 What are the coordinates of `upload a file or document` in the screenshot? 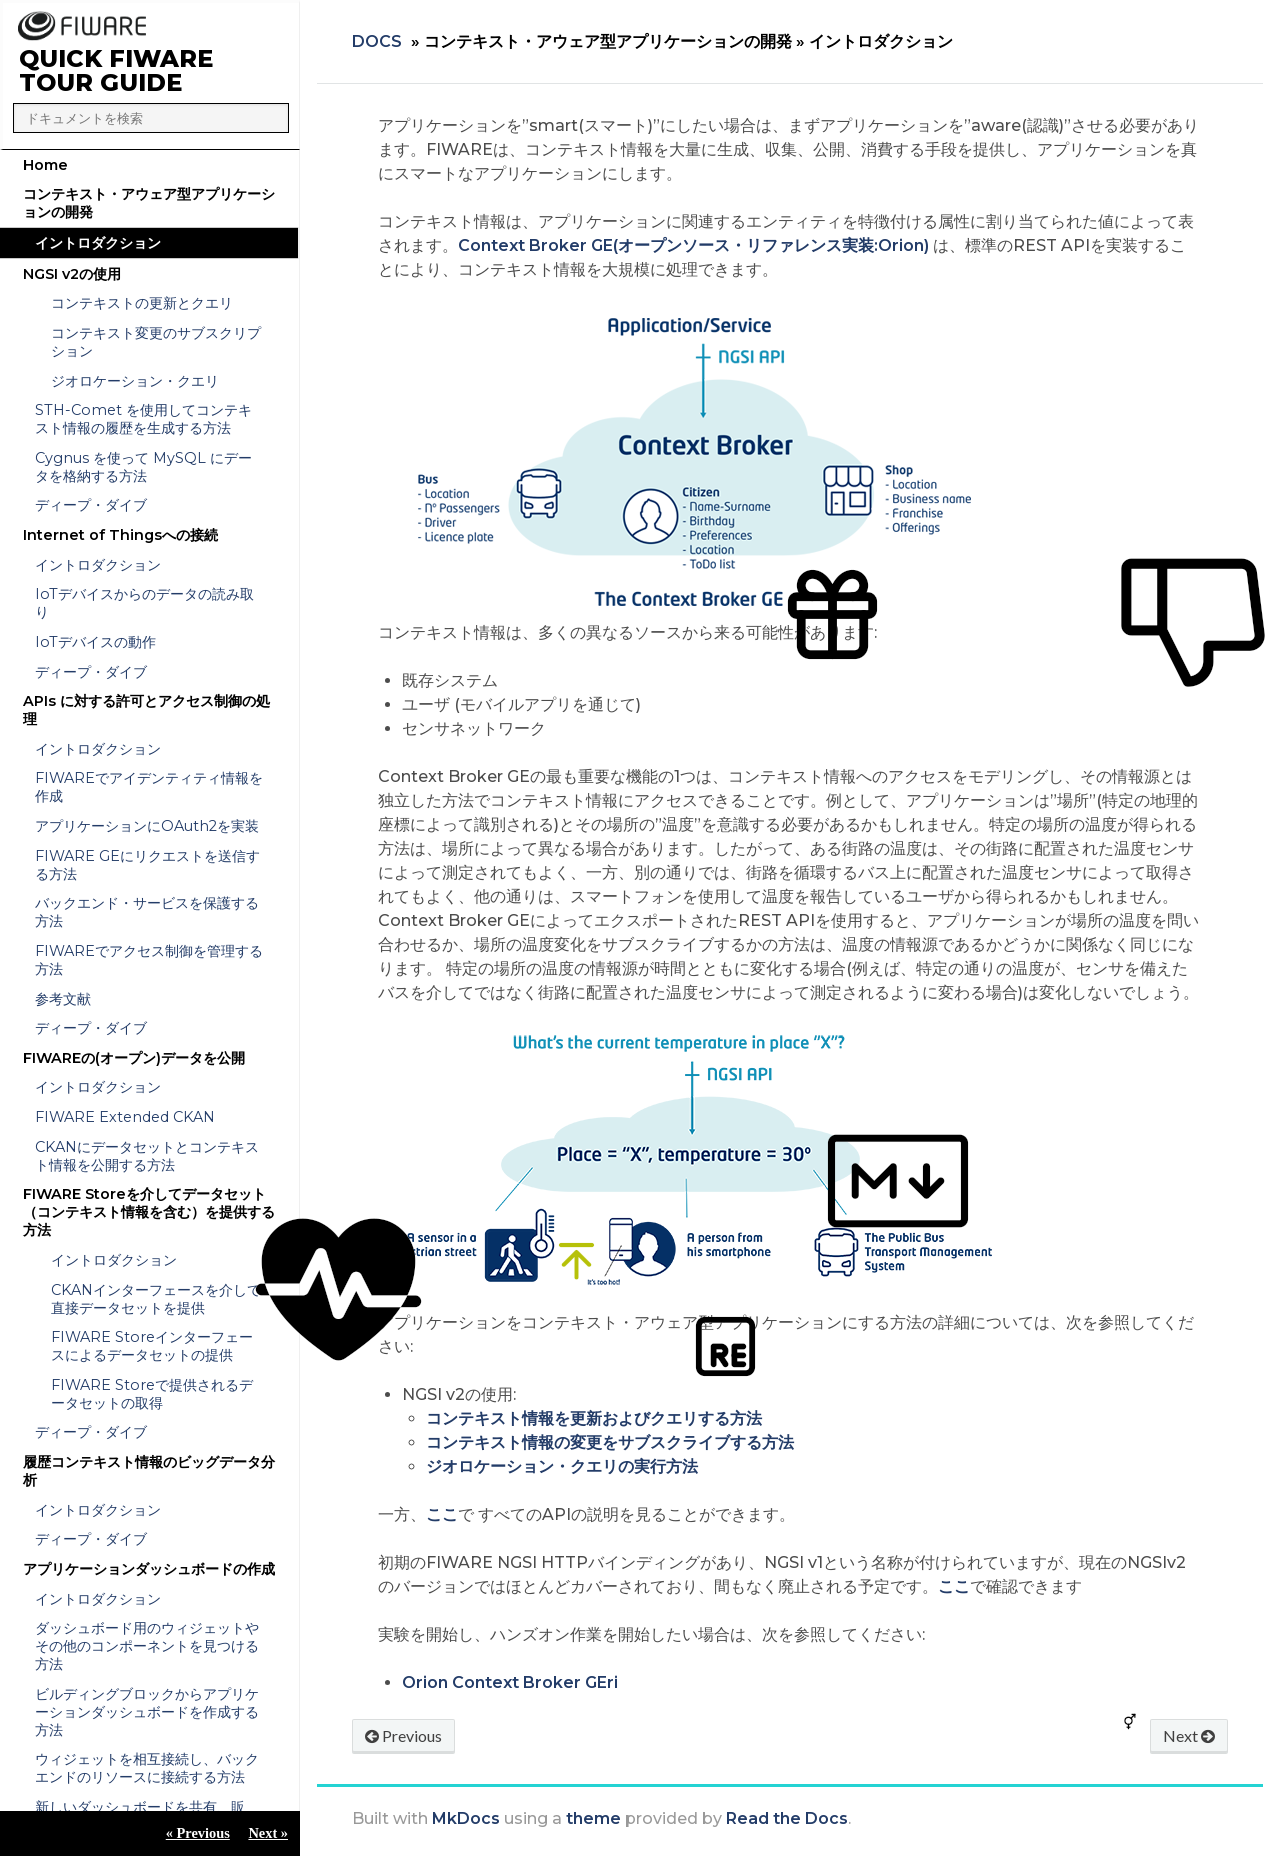 It's located at (576, 1260).